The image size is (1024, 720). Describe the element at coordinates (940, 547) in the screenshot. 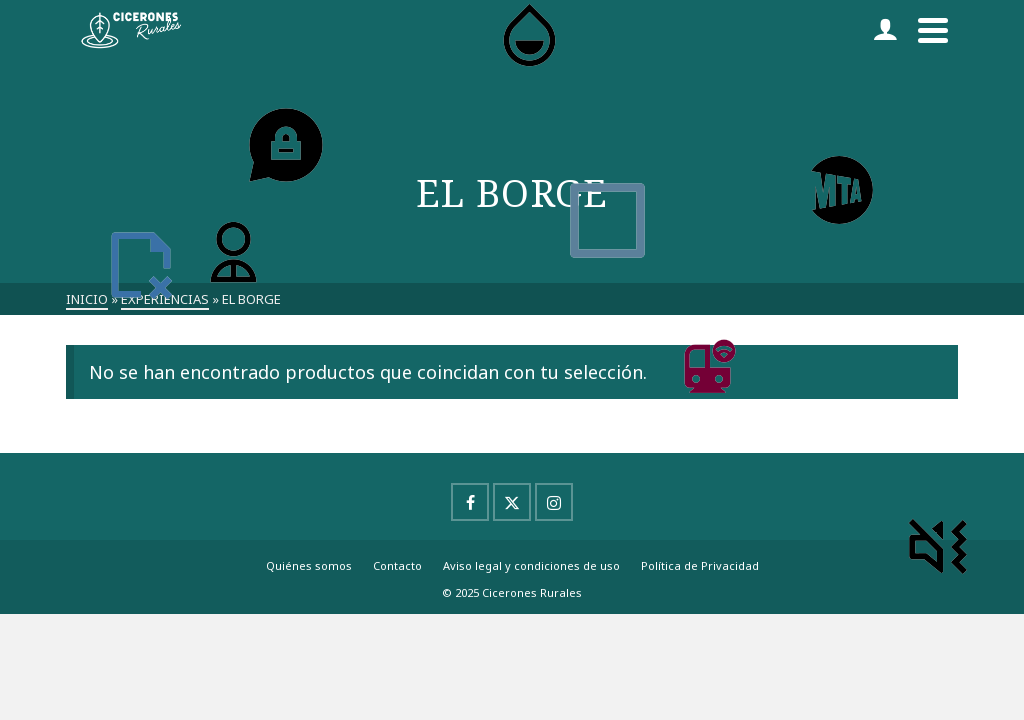

I see `mute sound and enable vibrate mode` at that location.